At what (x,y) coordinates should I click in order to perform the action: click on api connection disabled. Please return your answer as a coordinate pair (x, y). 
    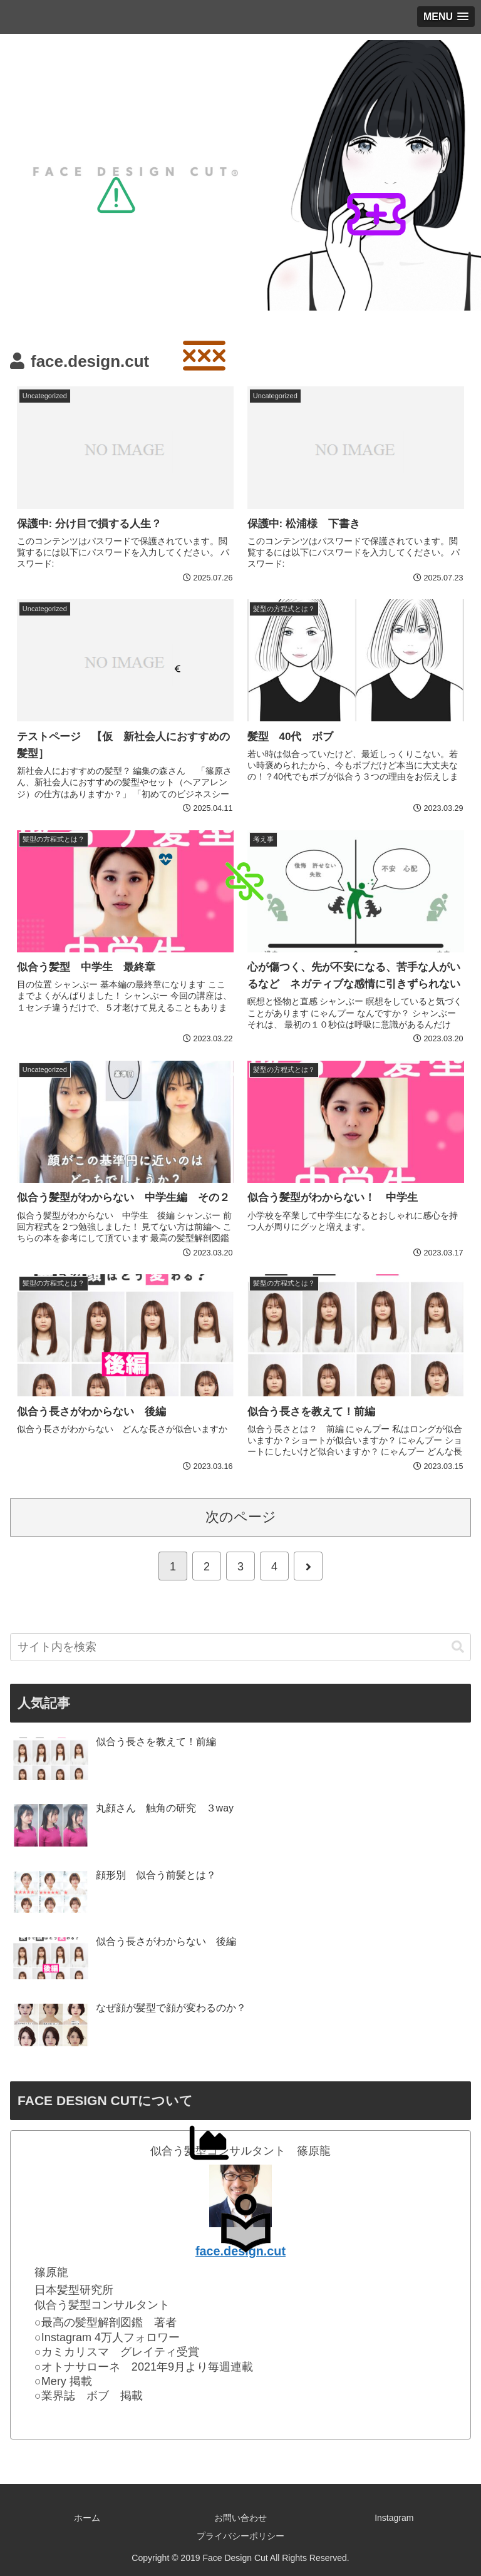
    Looking at the image, I should click on (244, 881).